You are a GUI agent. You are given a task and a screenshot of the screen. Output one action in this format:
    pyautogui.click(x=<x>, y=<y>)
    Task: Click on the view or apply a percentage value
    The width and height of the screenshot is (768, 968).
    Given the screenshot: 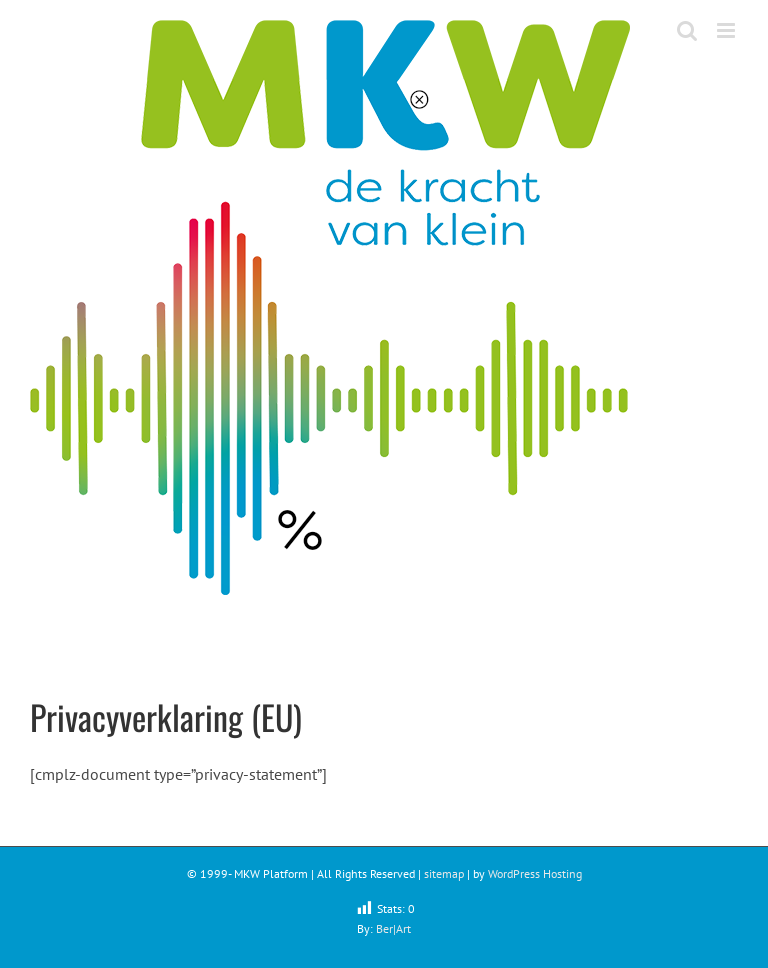 What is the action you would take?
    pyautogui.click(x=300, y=530)
    